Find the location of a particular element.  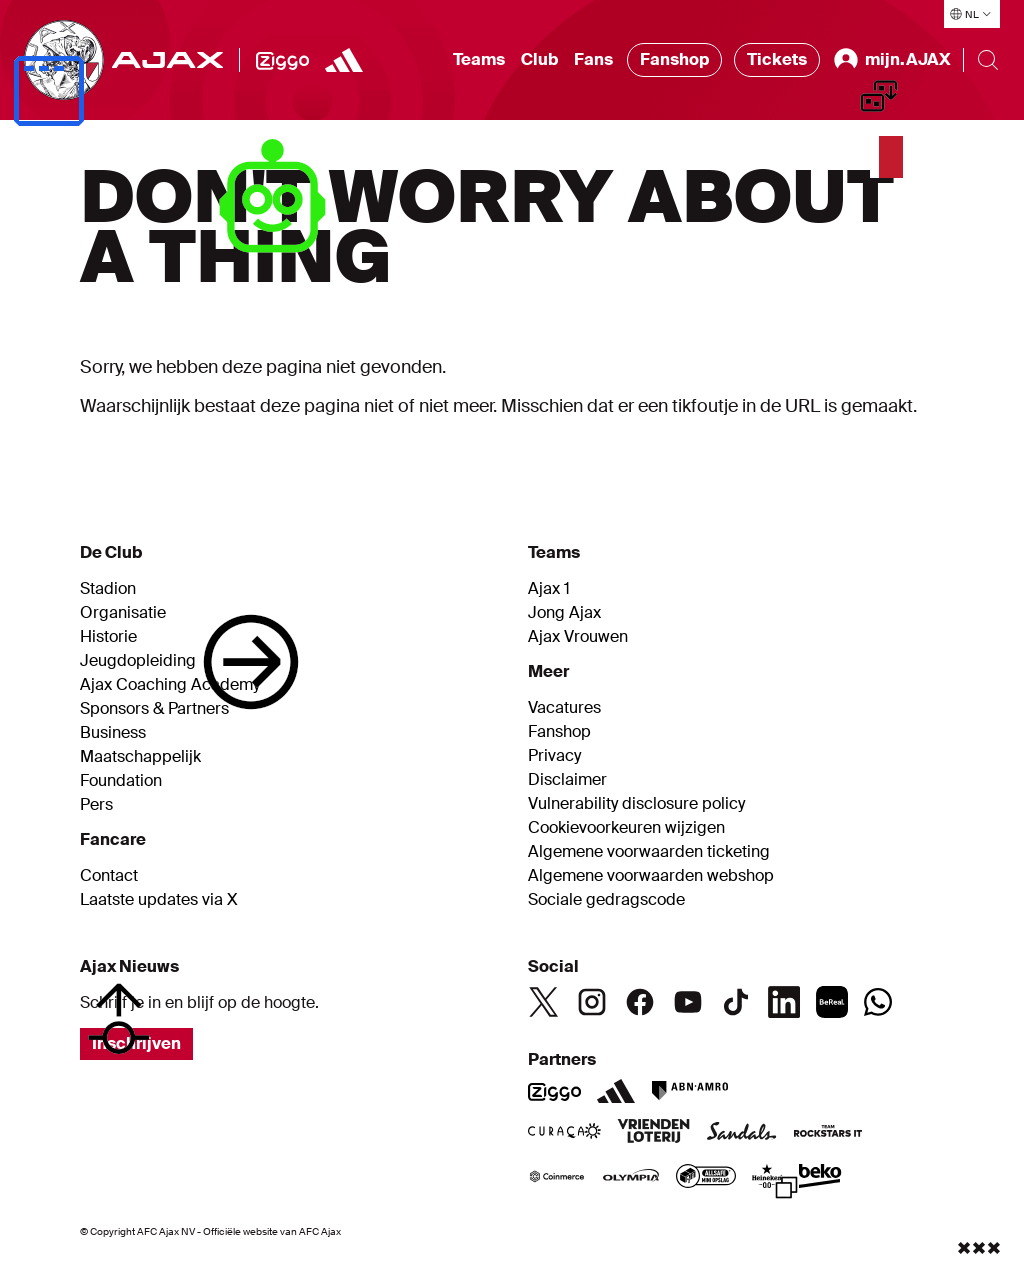

toggle the menubar visibility is located at coordinates (49, 91).